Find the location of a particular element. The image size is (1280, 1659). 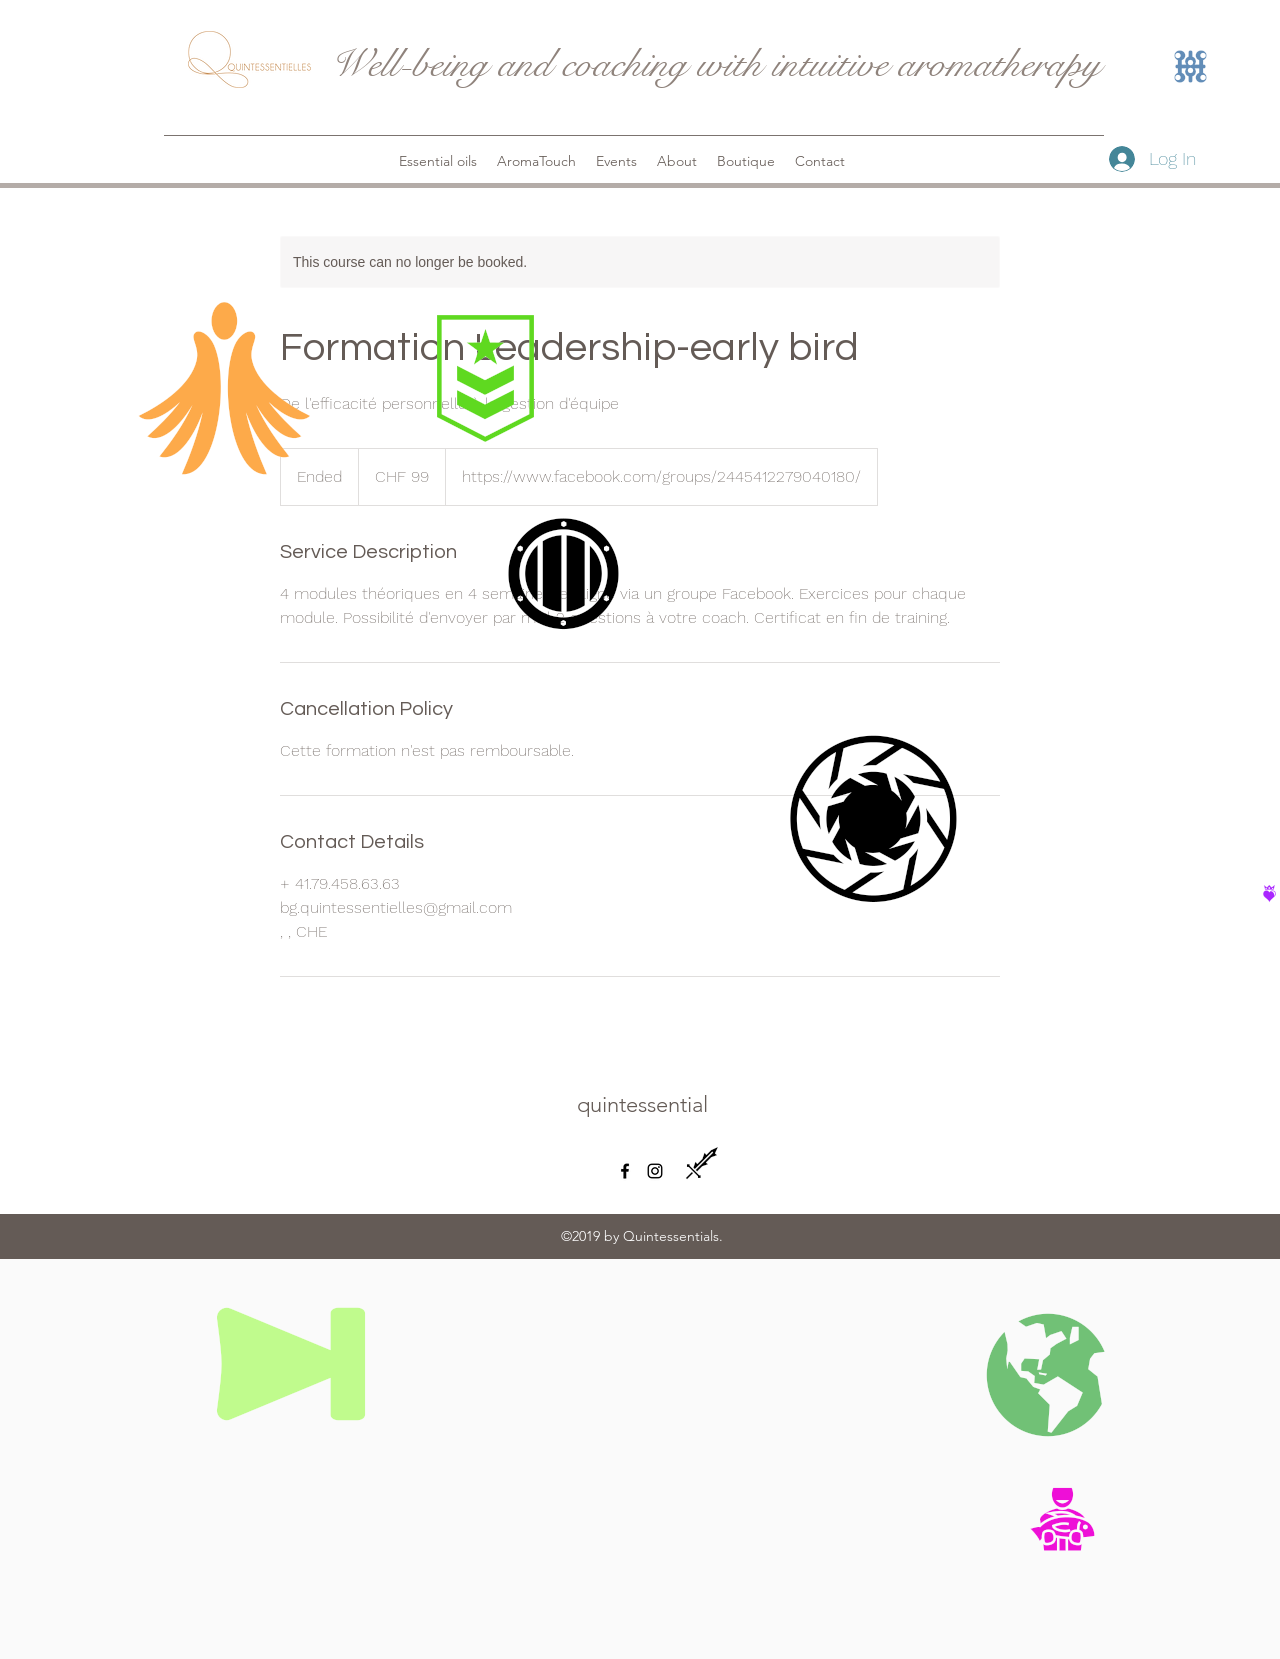

switch to global or worldwide view is located at coordinates (1048, 1375).